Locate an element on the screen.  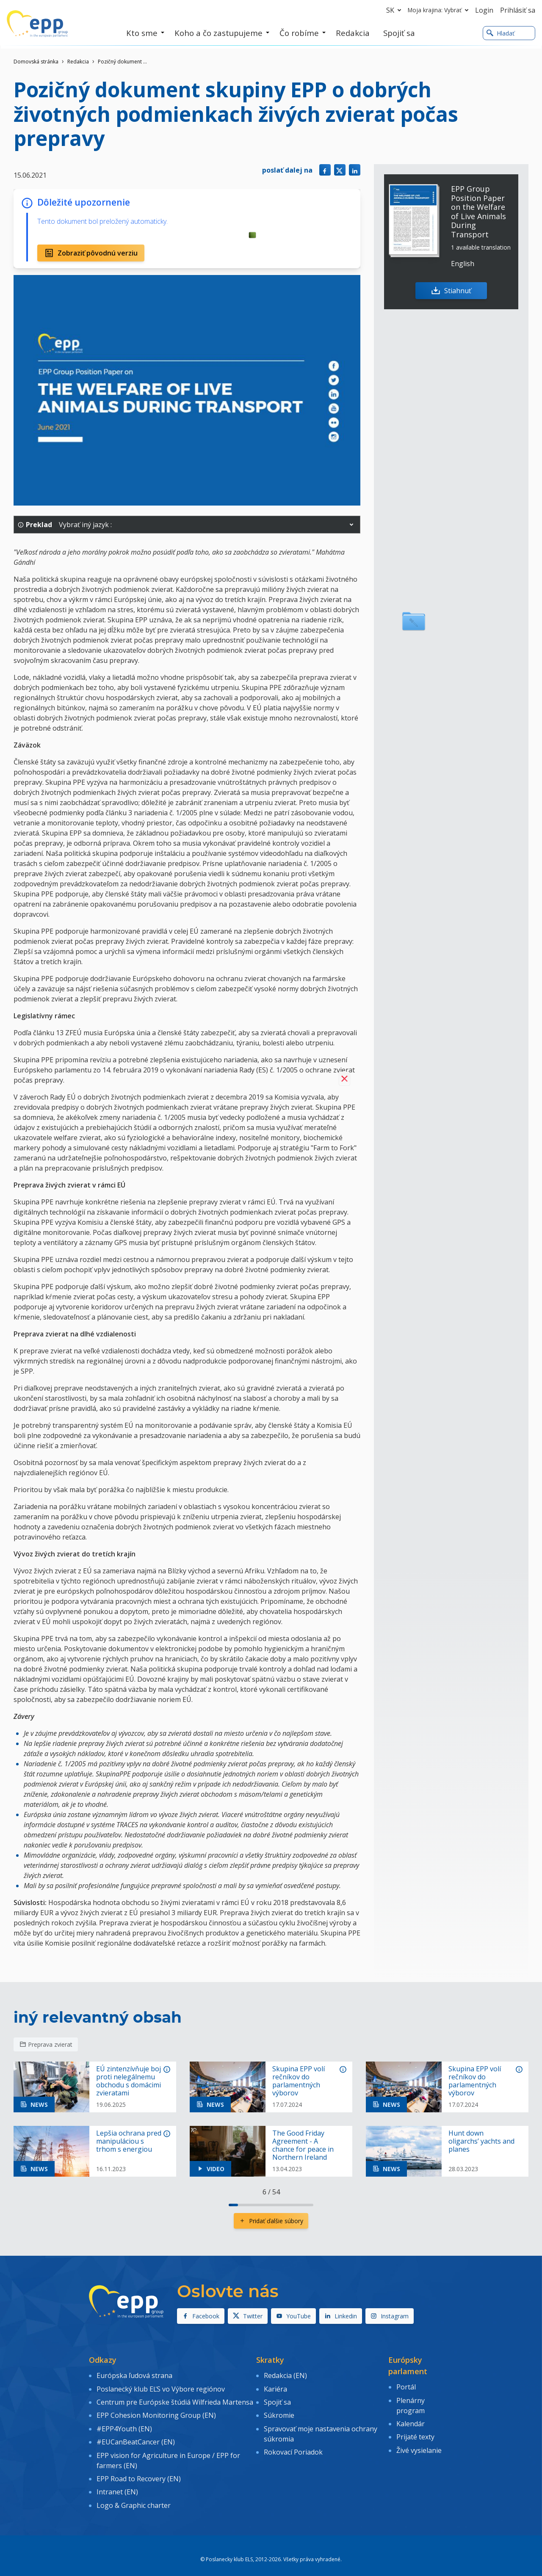
indicates a broken or invalid symbolic link is located at coordinates (344, 1078).